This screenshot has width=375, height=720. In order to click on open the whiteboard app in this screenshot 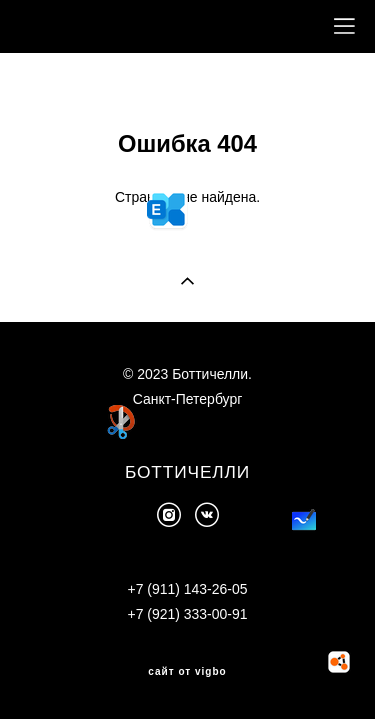, I will do `click(304, 521)`.